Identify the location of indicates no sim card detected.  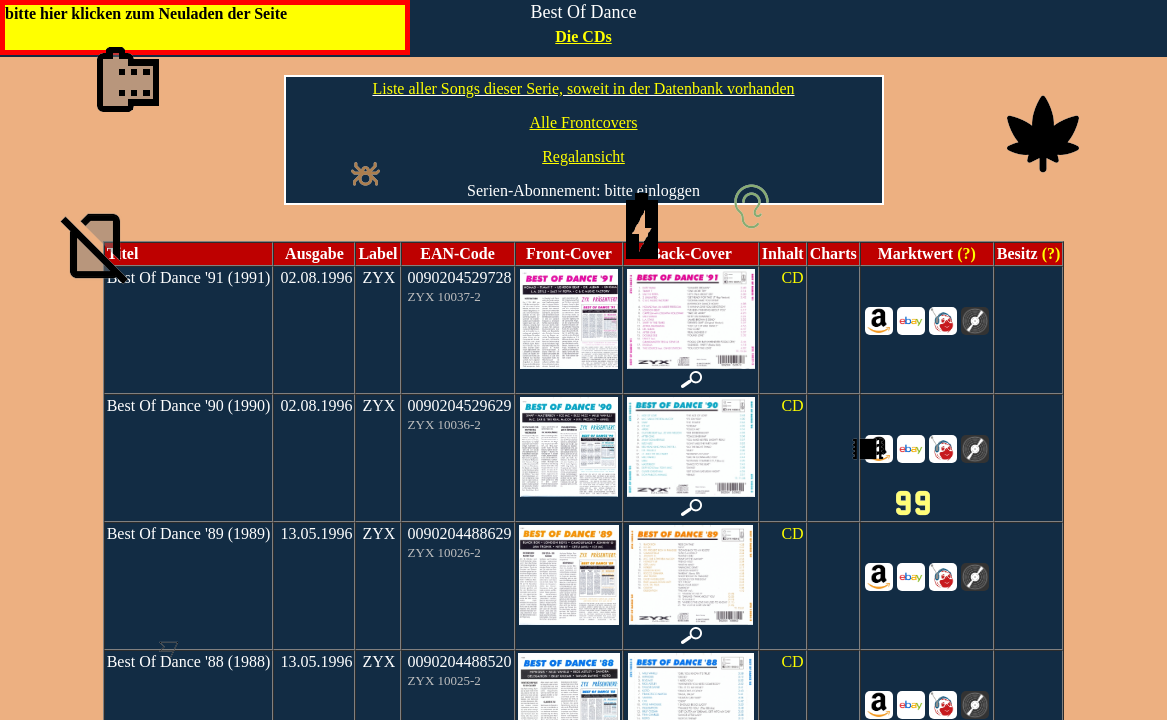
(95, 246).